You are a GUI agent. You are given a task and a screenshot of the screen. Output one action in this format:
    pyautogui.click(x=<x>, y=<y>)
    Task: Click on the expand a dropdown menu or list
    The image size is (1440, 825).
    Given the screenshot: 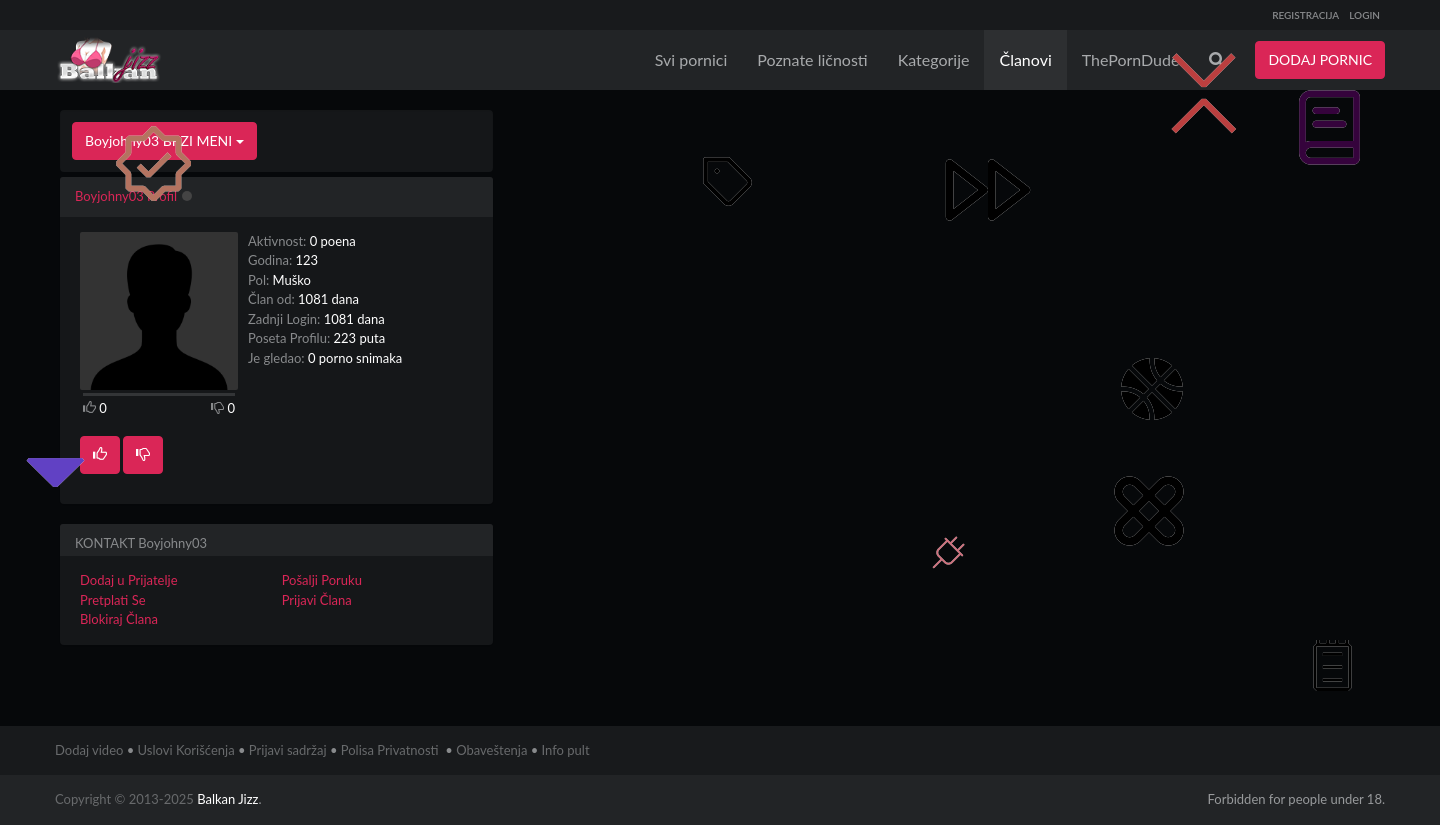 What is the action you would take?
    pyautogui.click(x=55, y=472)
    